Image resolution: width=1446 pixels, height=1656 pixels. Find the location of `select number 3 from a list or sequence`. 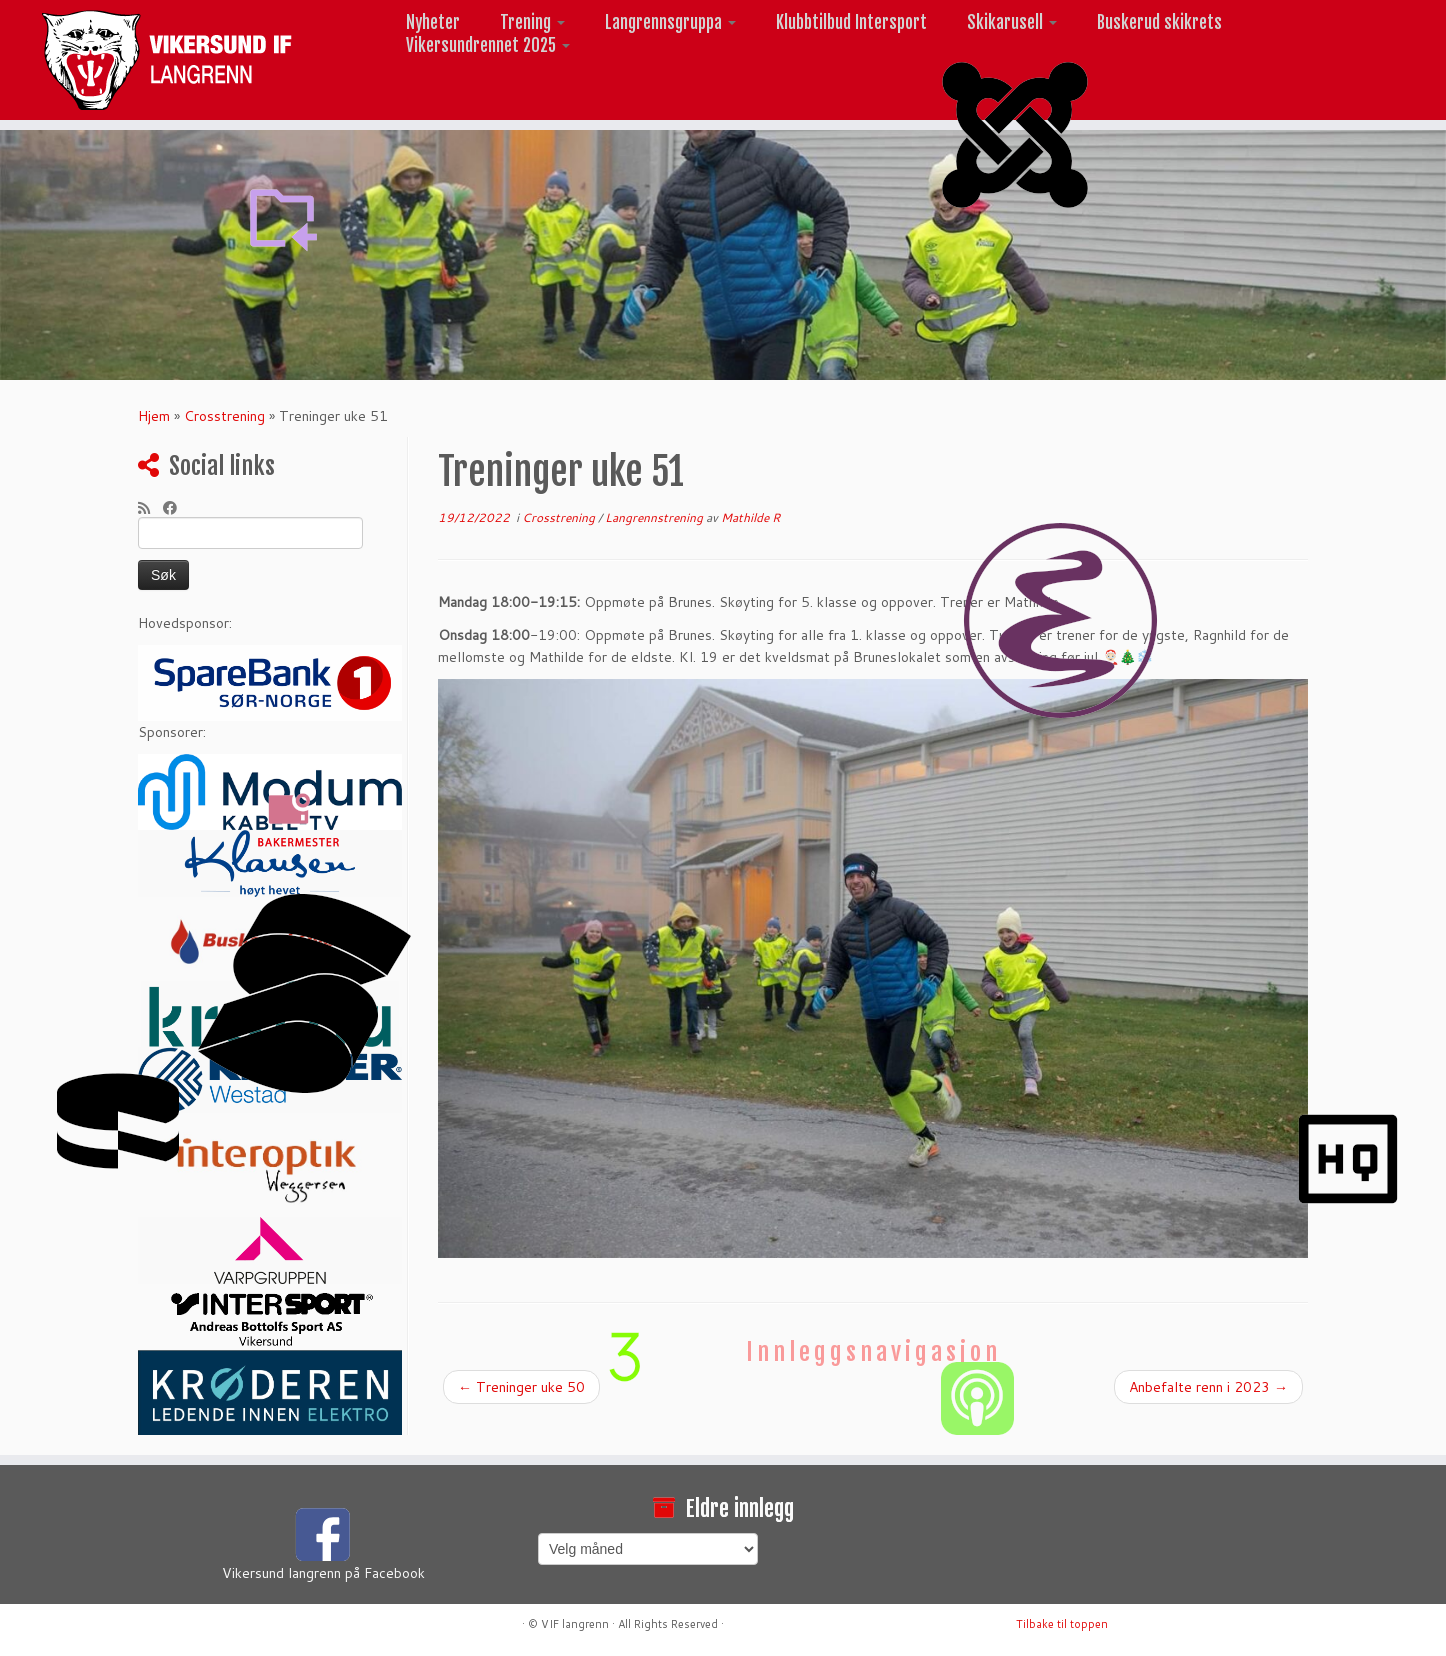

select number 3 from a list or sequence is located at coordinates (624, 1356).